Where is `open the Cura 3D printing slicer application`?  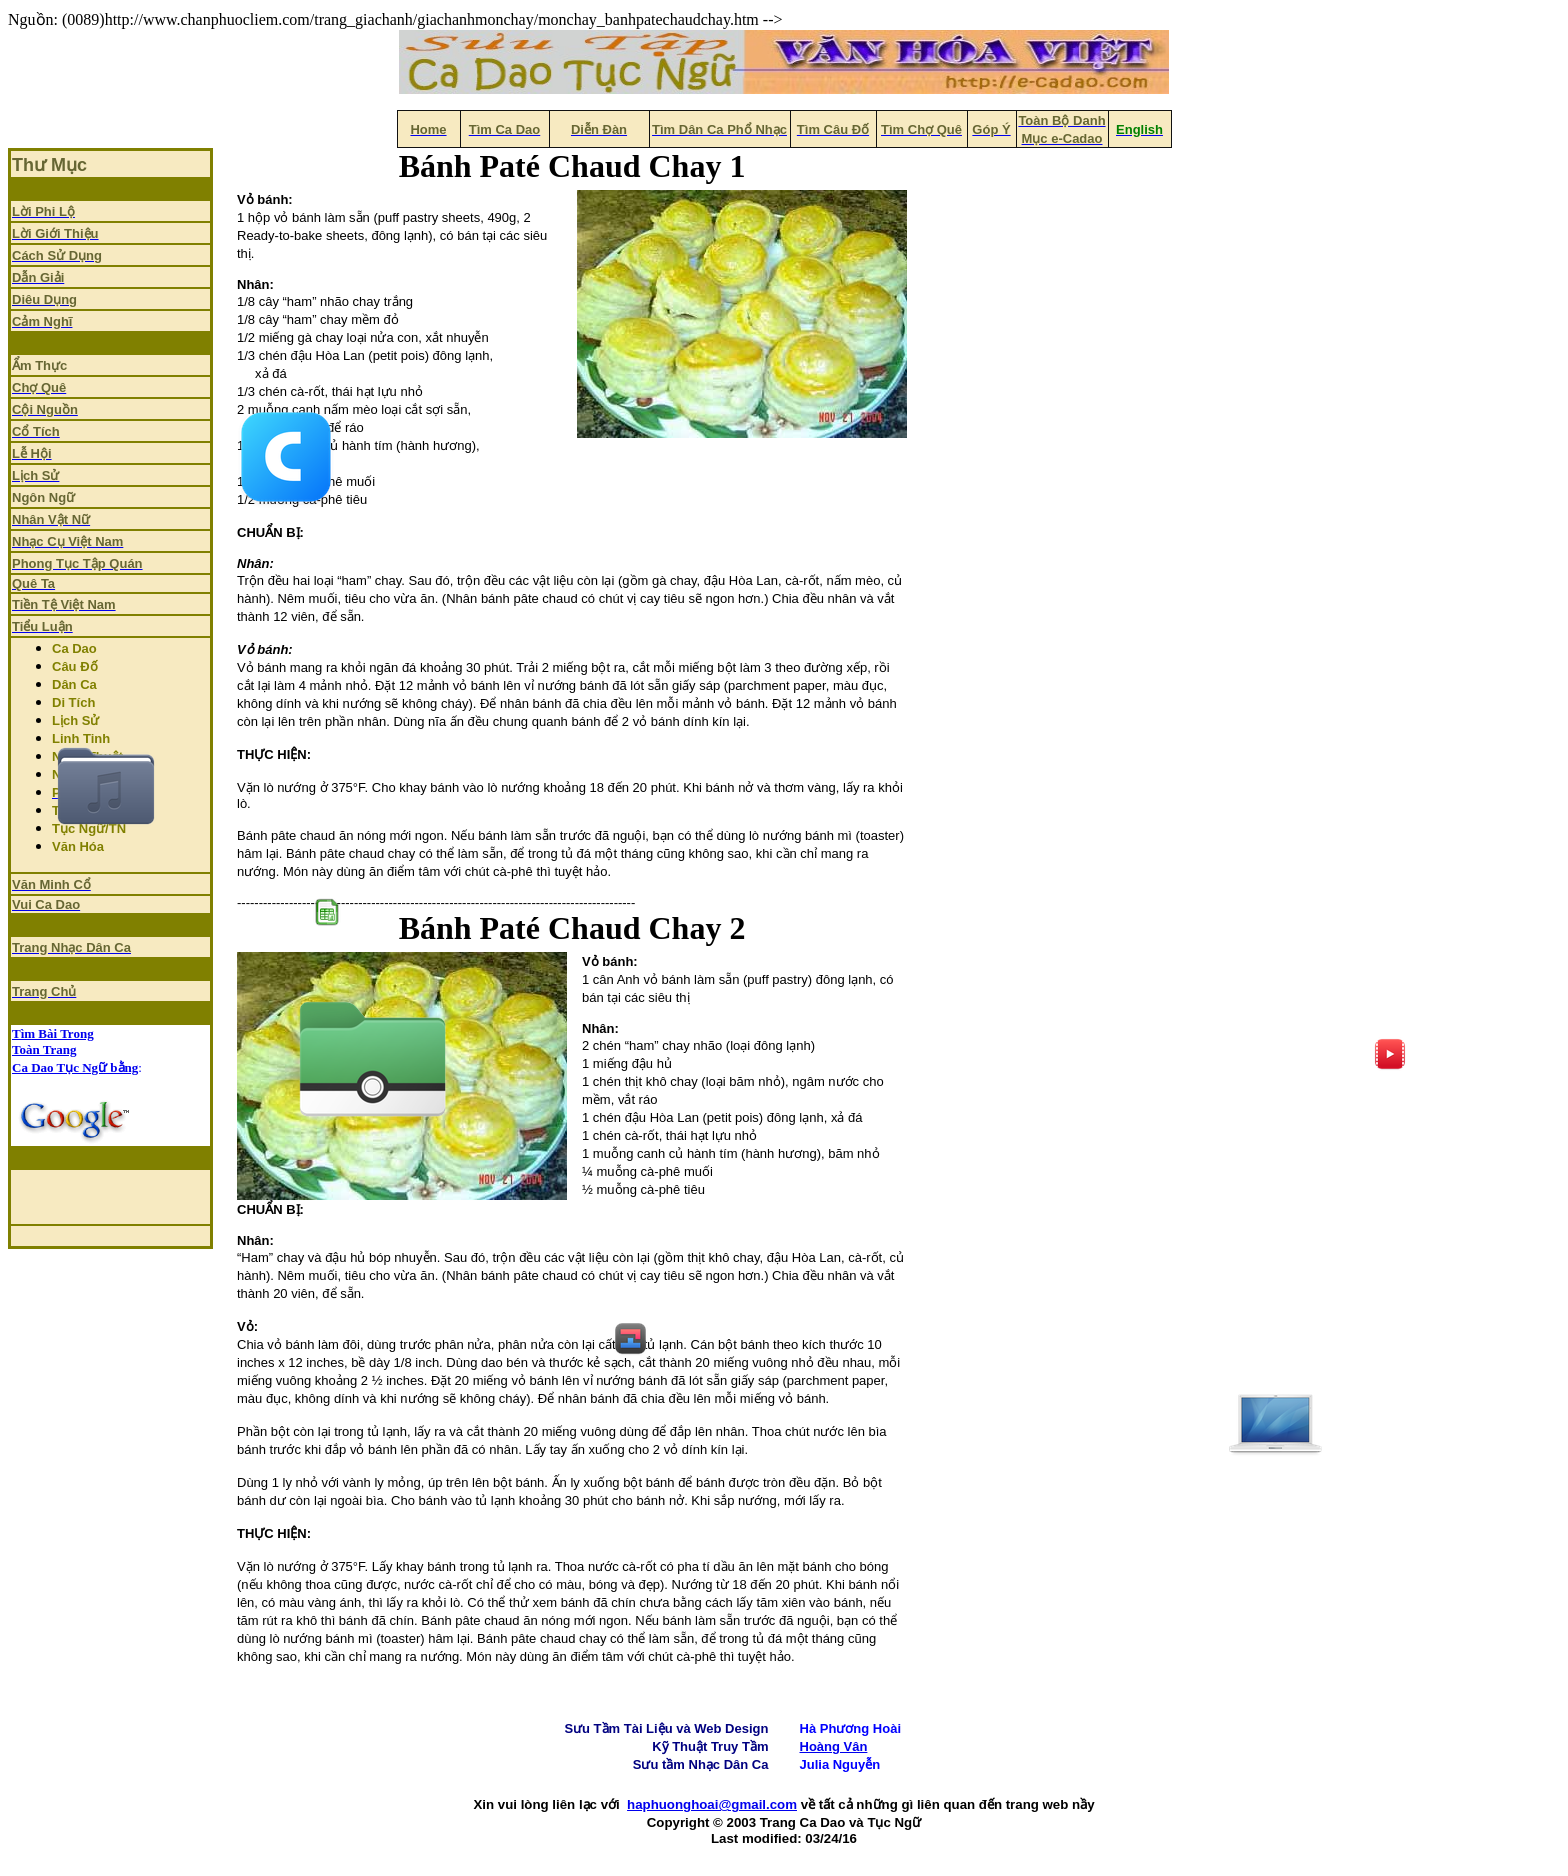 open the Cura 3D printing slicer application is located at coordinates (286, 457).